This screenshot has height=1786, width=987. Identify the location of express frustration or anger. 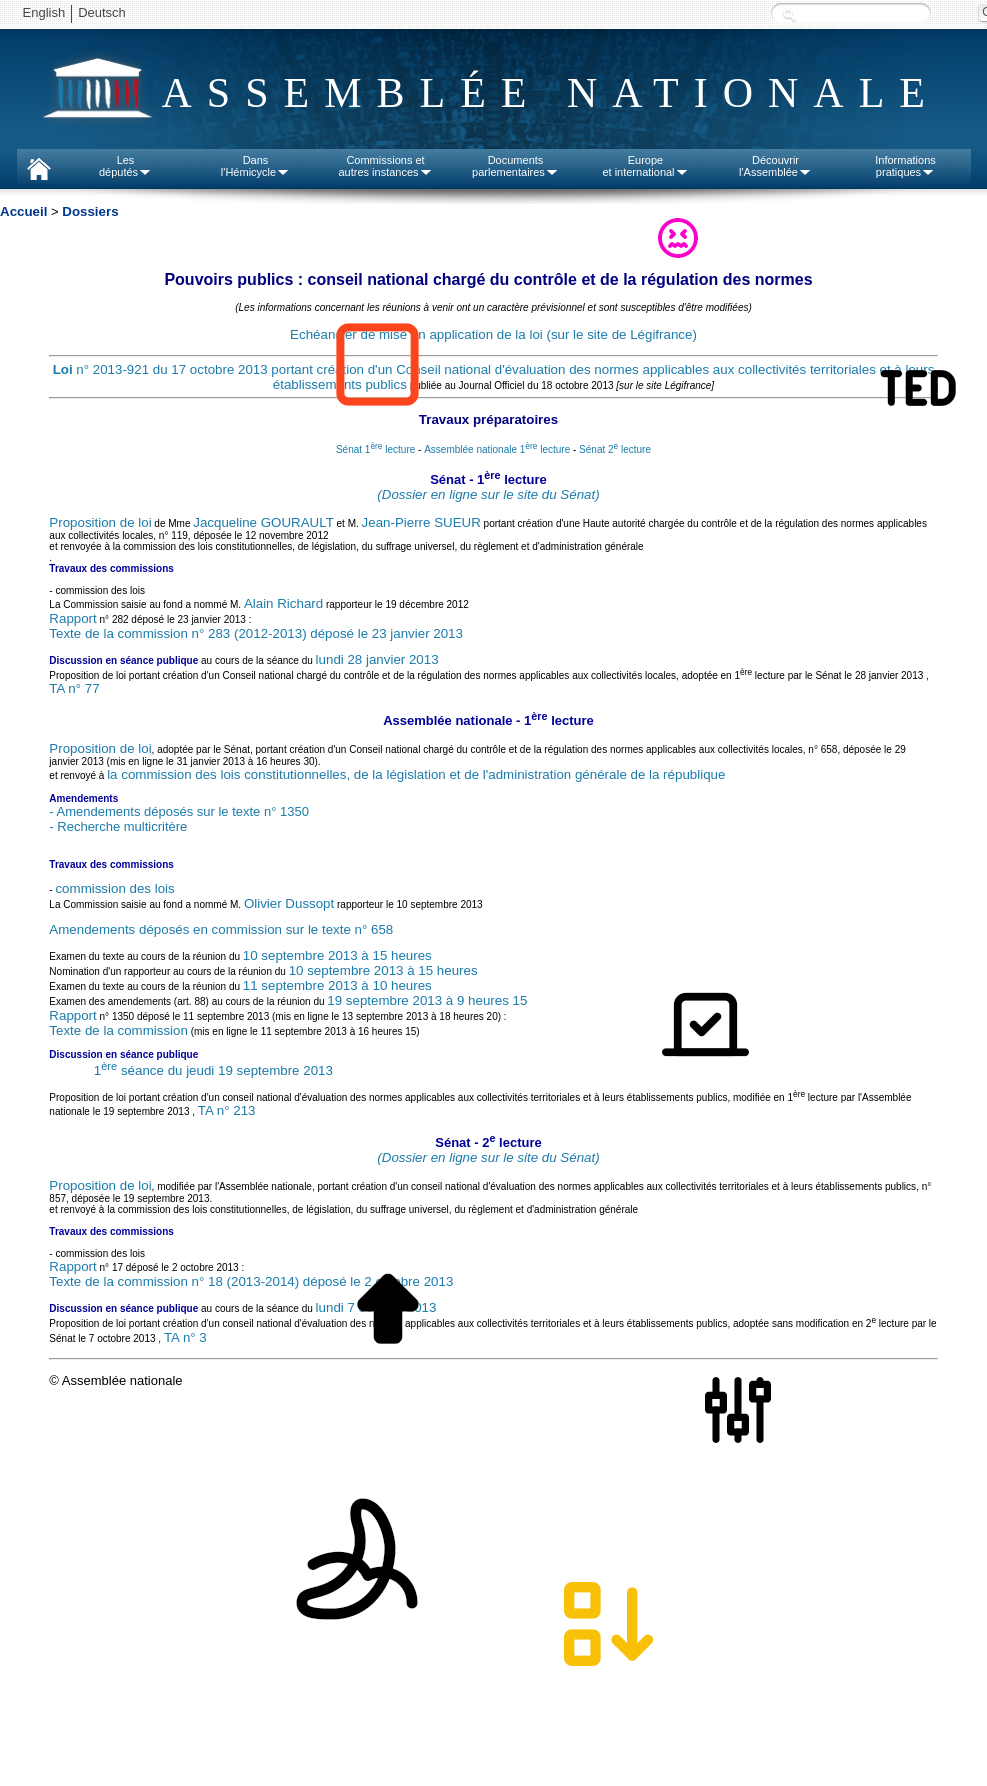
(678, 238).